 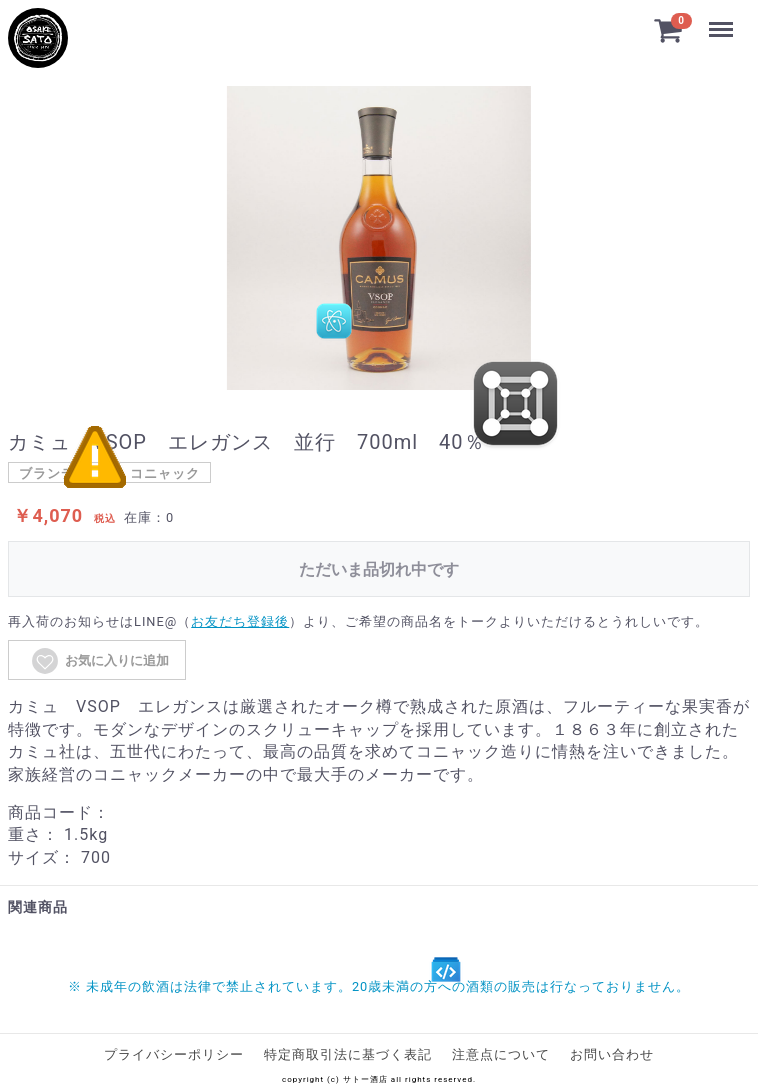 What do you see at coordinates (95, 457) in the screenshot?
I see `indicates a OneDrive sync warning or issue` at bounding box center [95, 457].